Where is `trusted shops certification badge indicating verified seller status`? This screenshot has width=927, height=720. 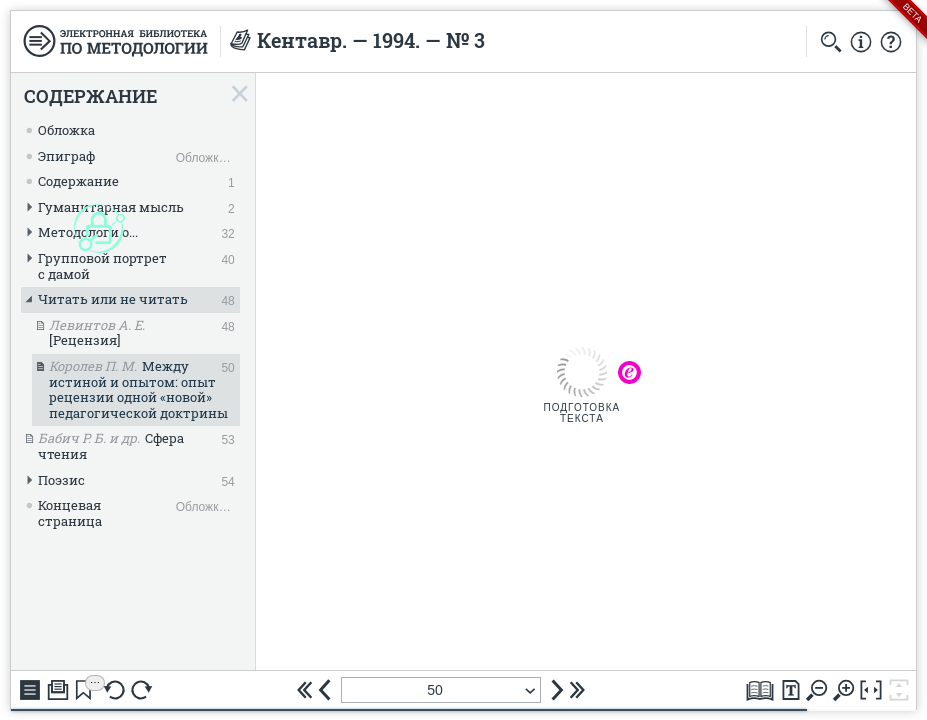
trusted shops certification badge indicating verified seller status is located at coordinates (629, 372).